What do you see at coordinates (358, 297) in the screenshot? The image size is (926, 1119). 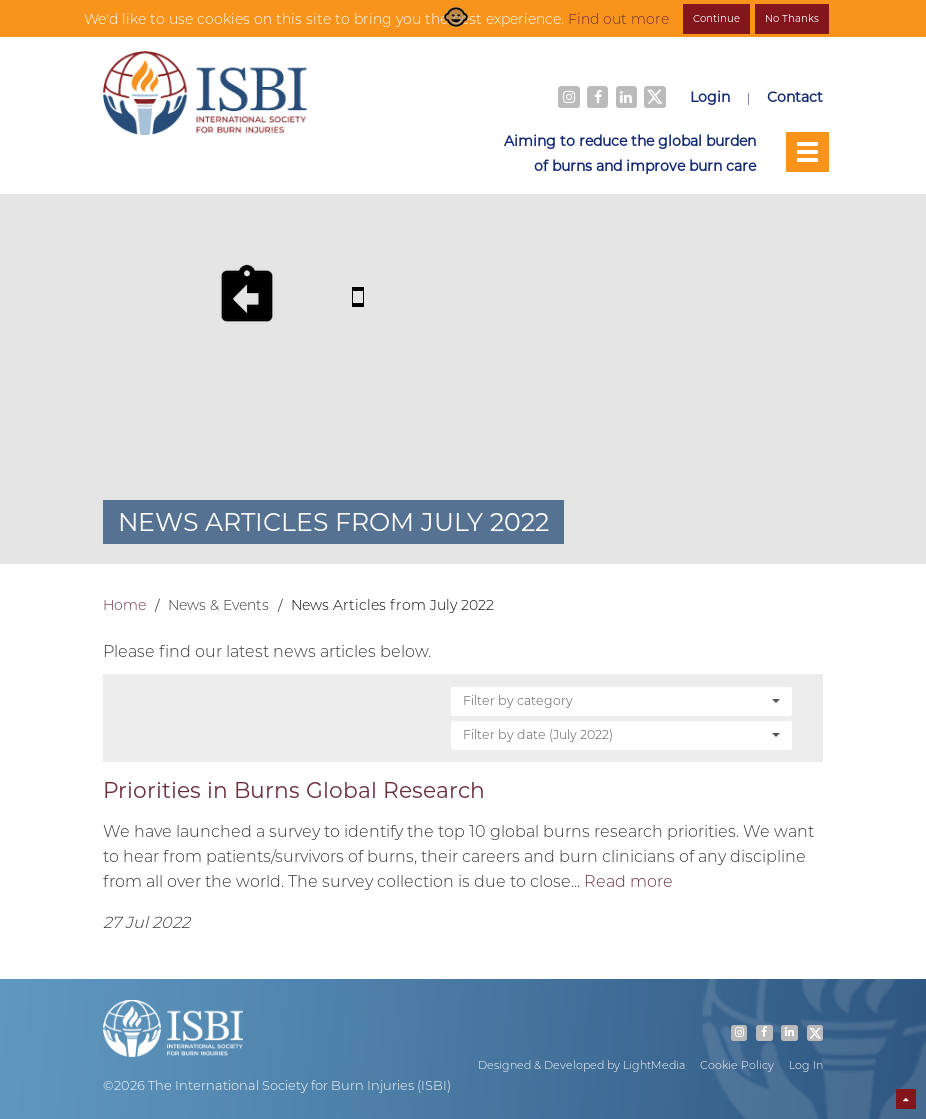 I see `access mobile device settings` at bounding box center [358, 297].